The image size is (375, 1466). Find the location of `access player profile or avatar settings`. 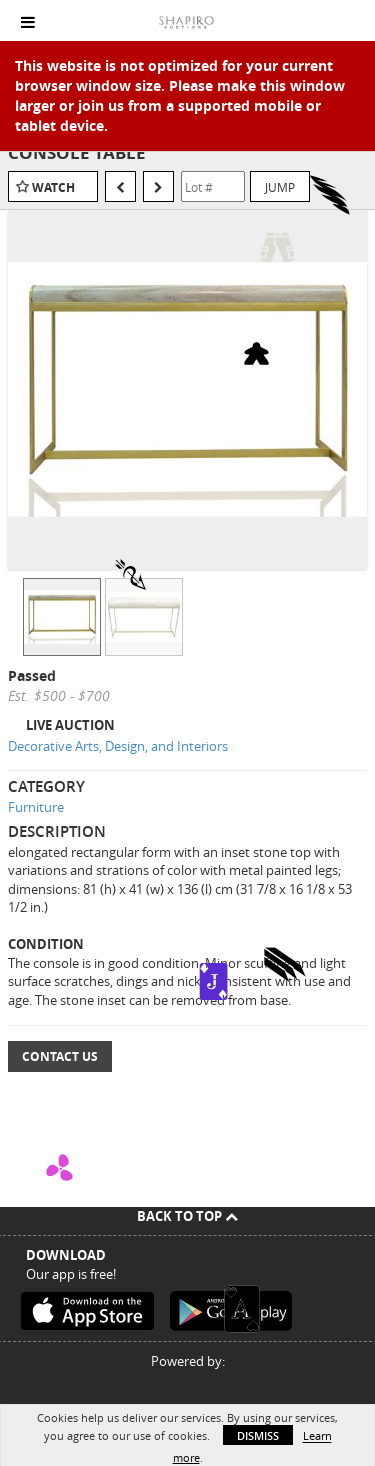

access player profile or avatar settings is located at coordinates (256, 353).